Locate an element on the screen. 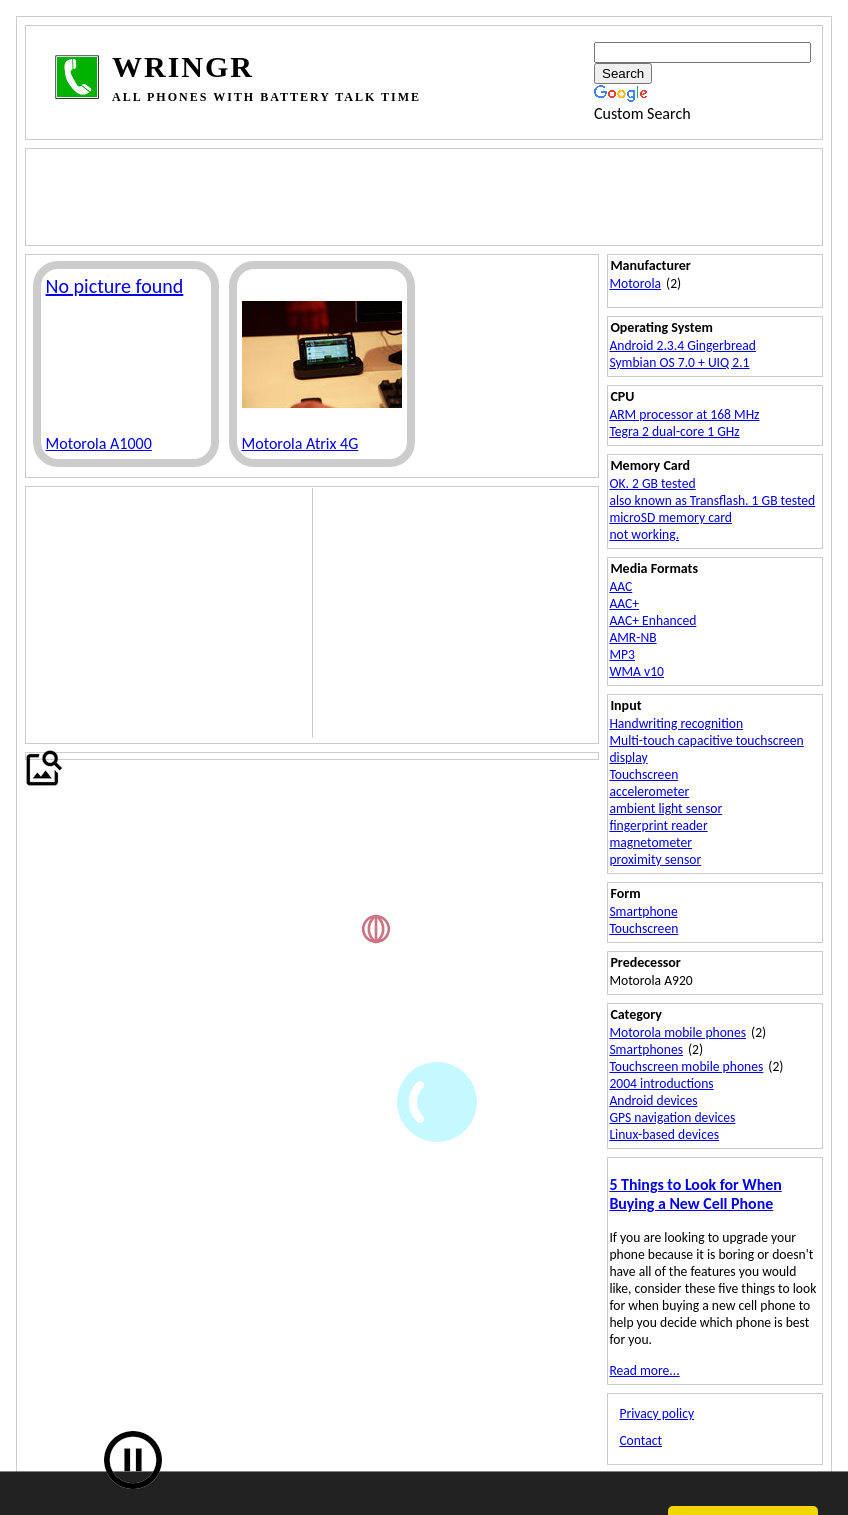 The width and height of the screenshot is (848, 1515). view longitude or meridian lines on a map is located at coordinates (376, 929).